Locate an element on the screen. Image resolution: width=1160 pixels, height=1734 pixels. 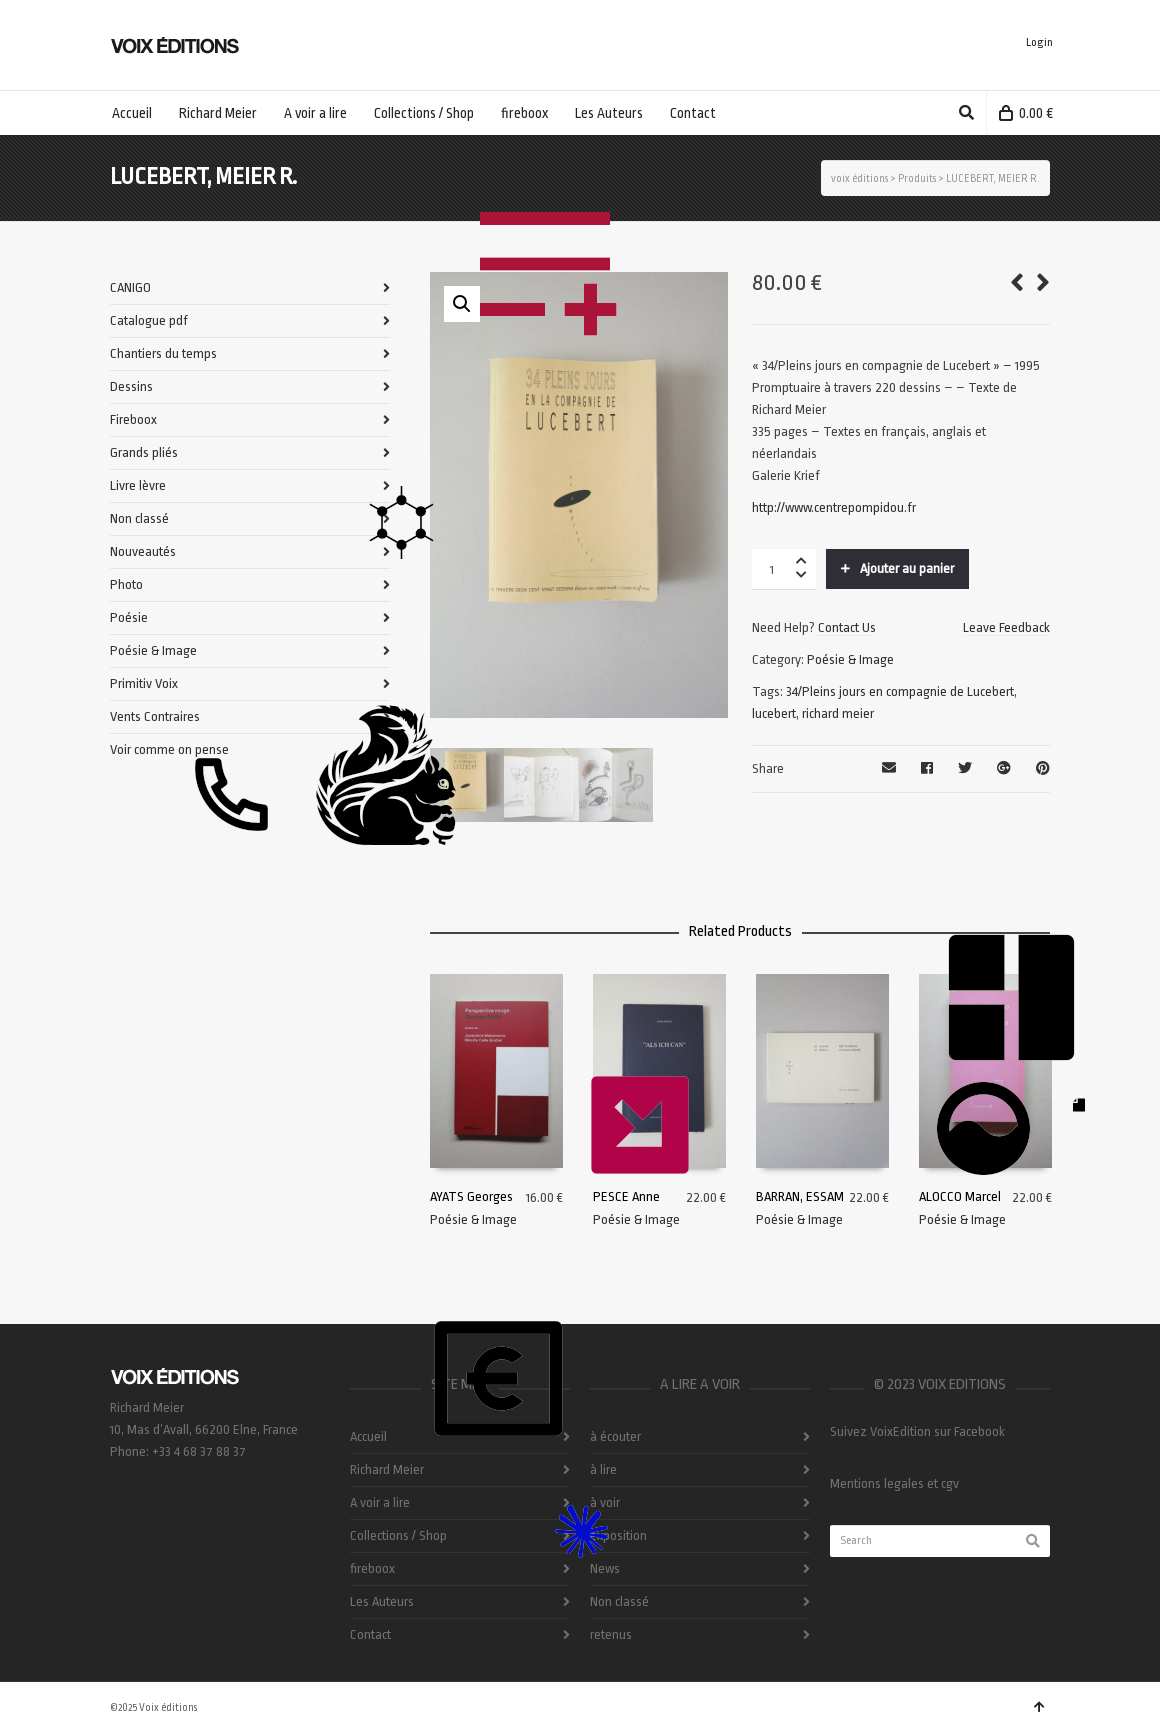
switch to grid layout view is located at coordinates (1011, 997).